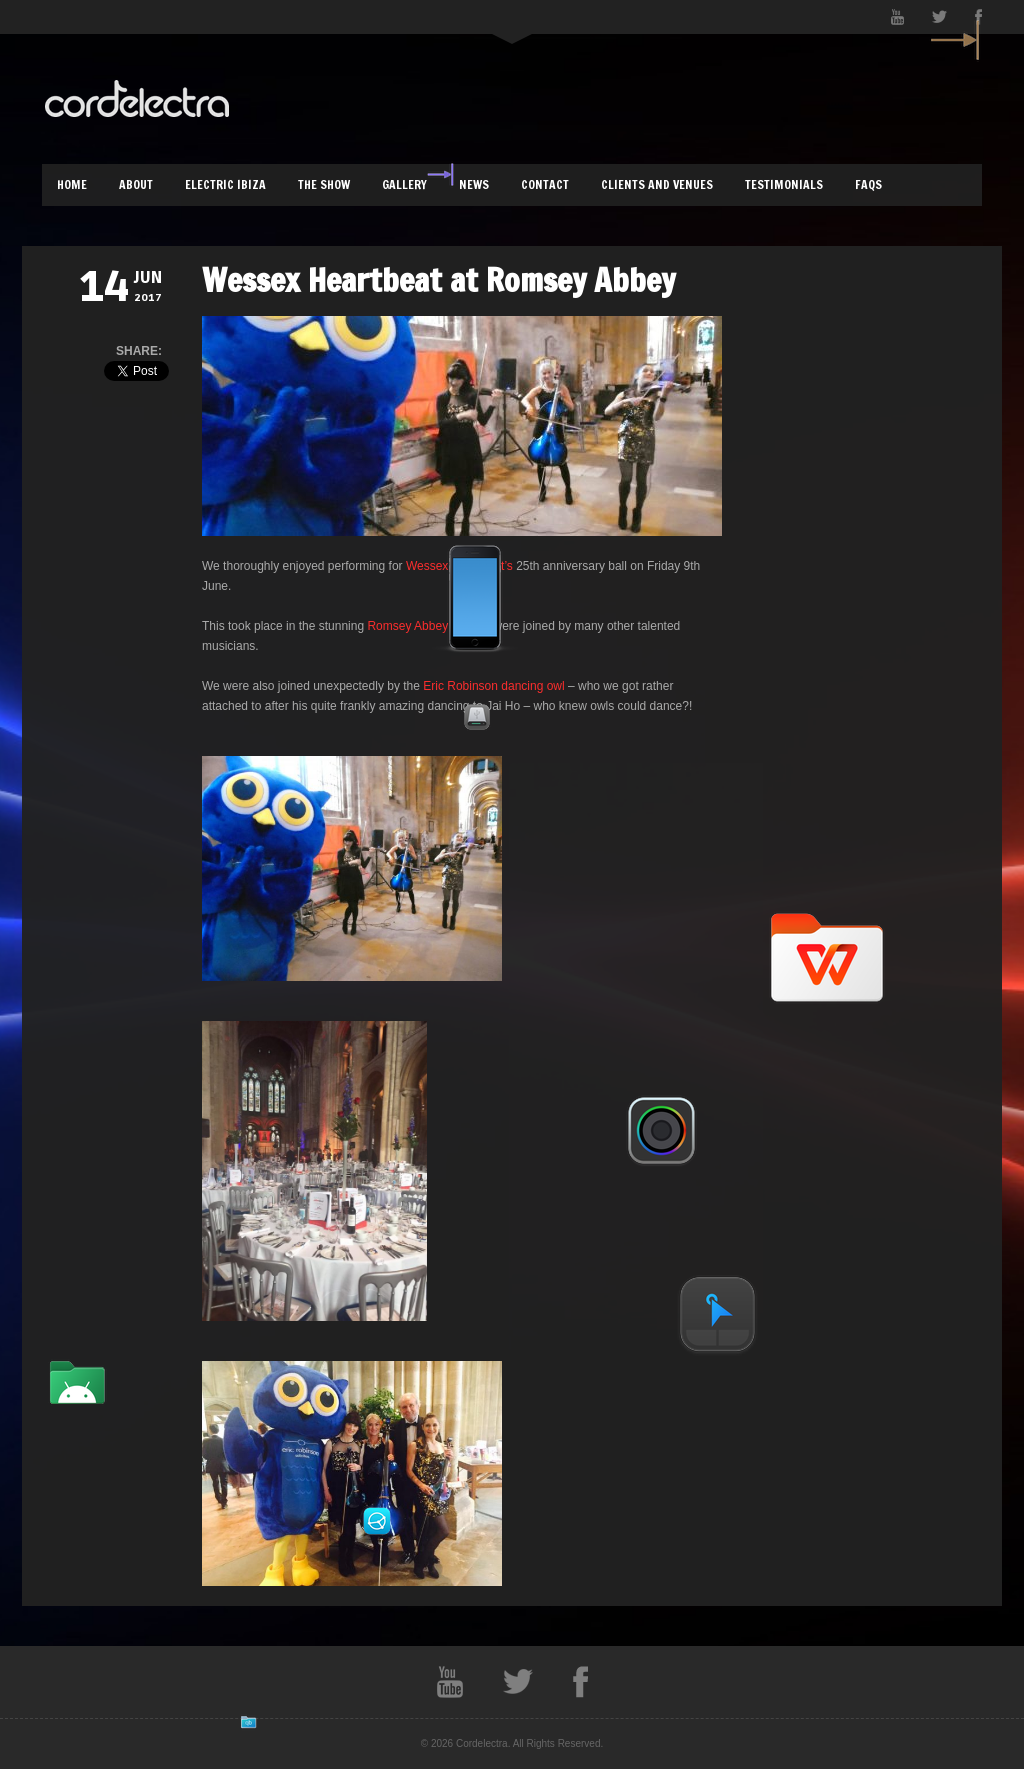 This screenshot has width=1024, height=1769. I want to click on open qbittorrent downloads folder, so click(248, 1722).